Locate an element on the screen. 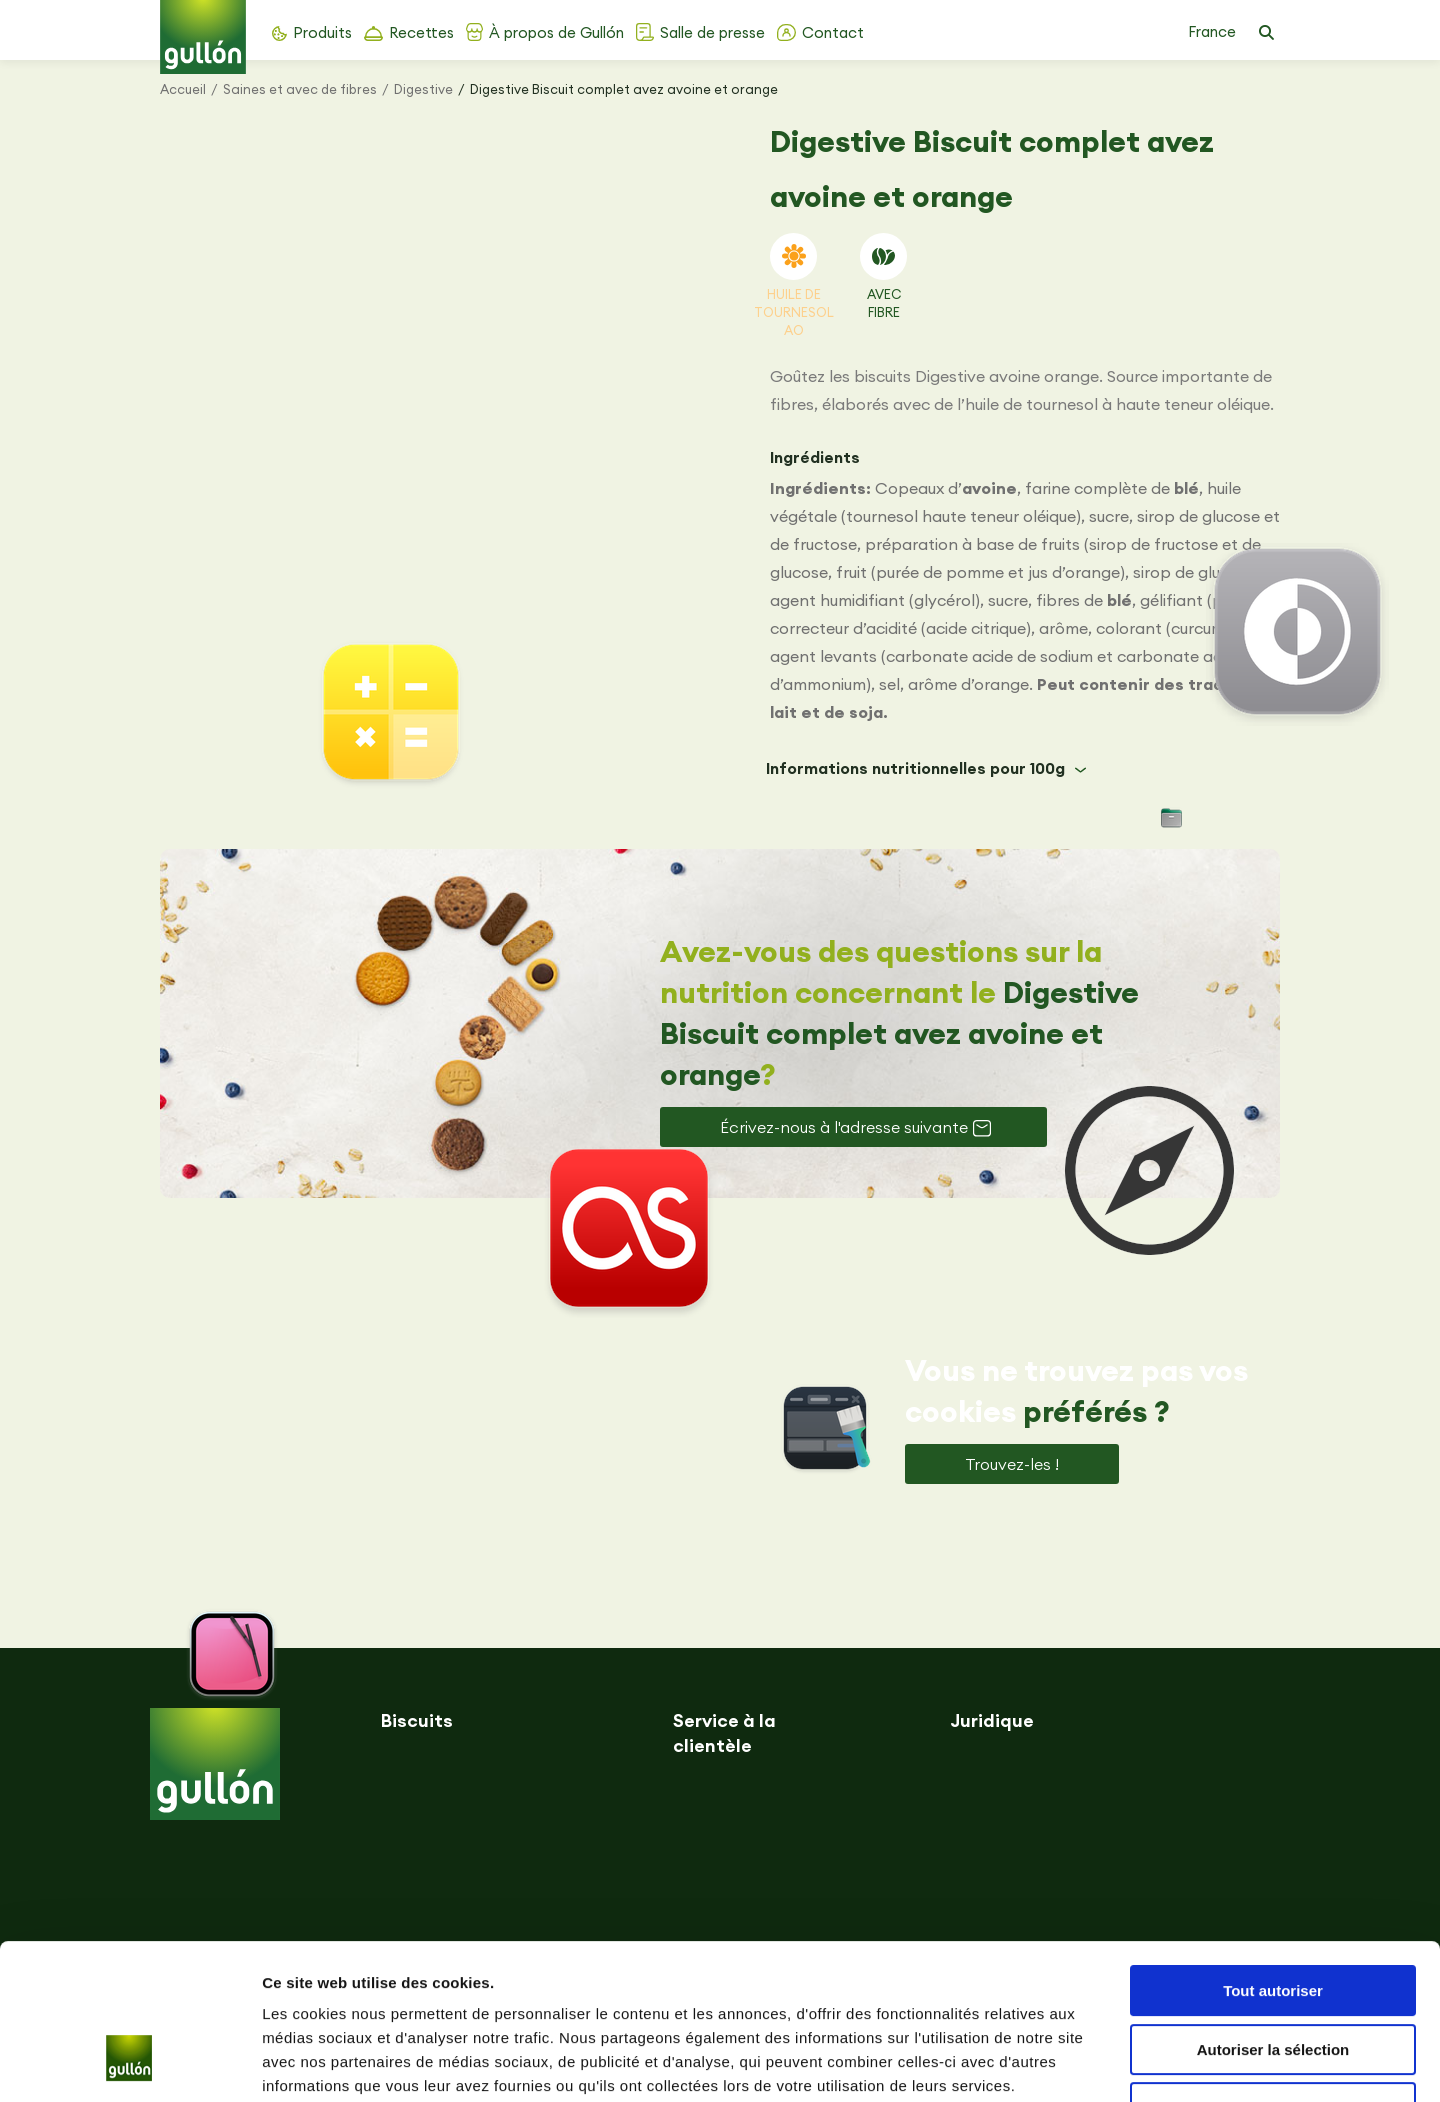 This screenshot has width=1440, height=2102. open pcb calculator app is located at coordinates (391, 712).